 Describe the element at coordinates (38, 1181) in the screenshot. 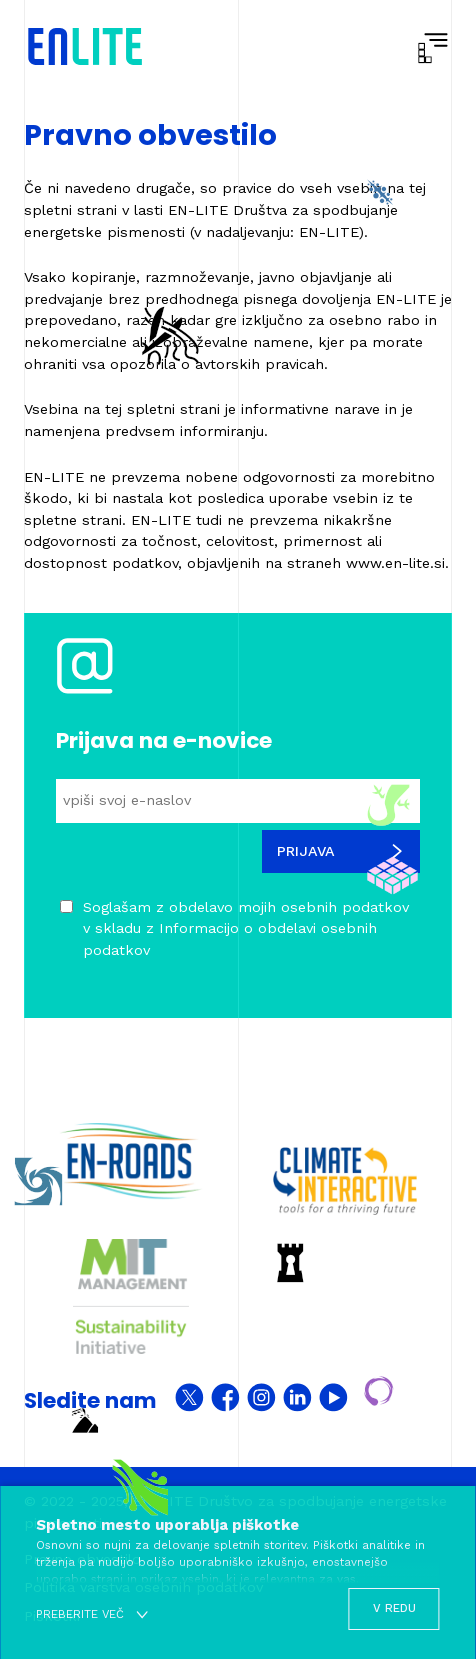

I see `indicates wind or air-based ability in game` at that location.